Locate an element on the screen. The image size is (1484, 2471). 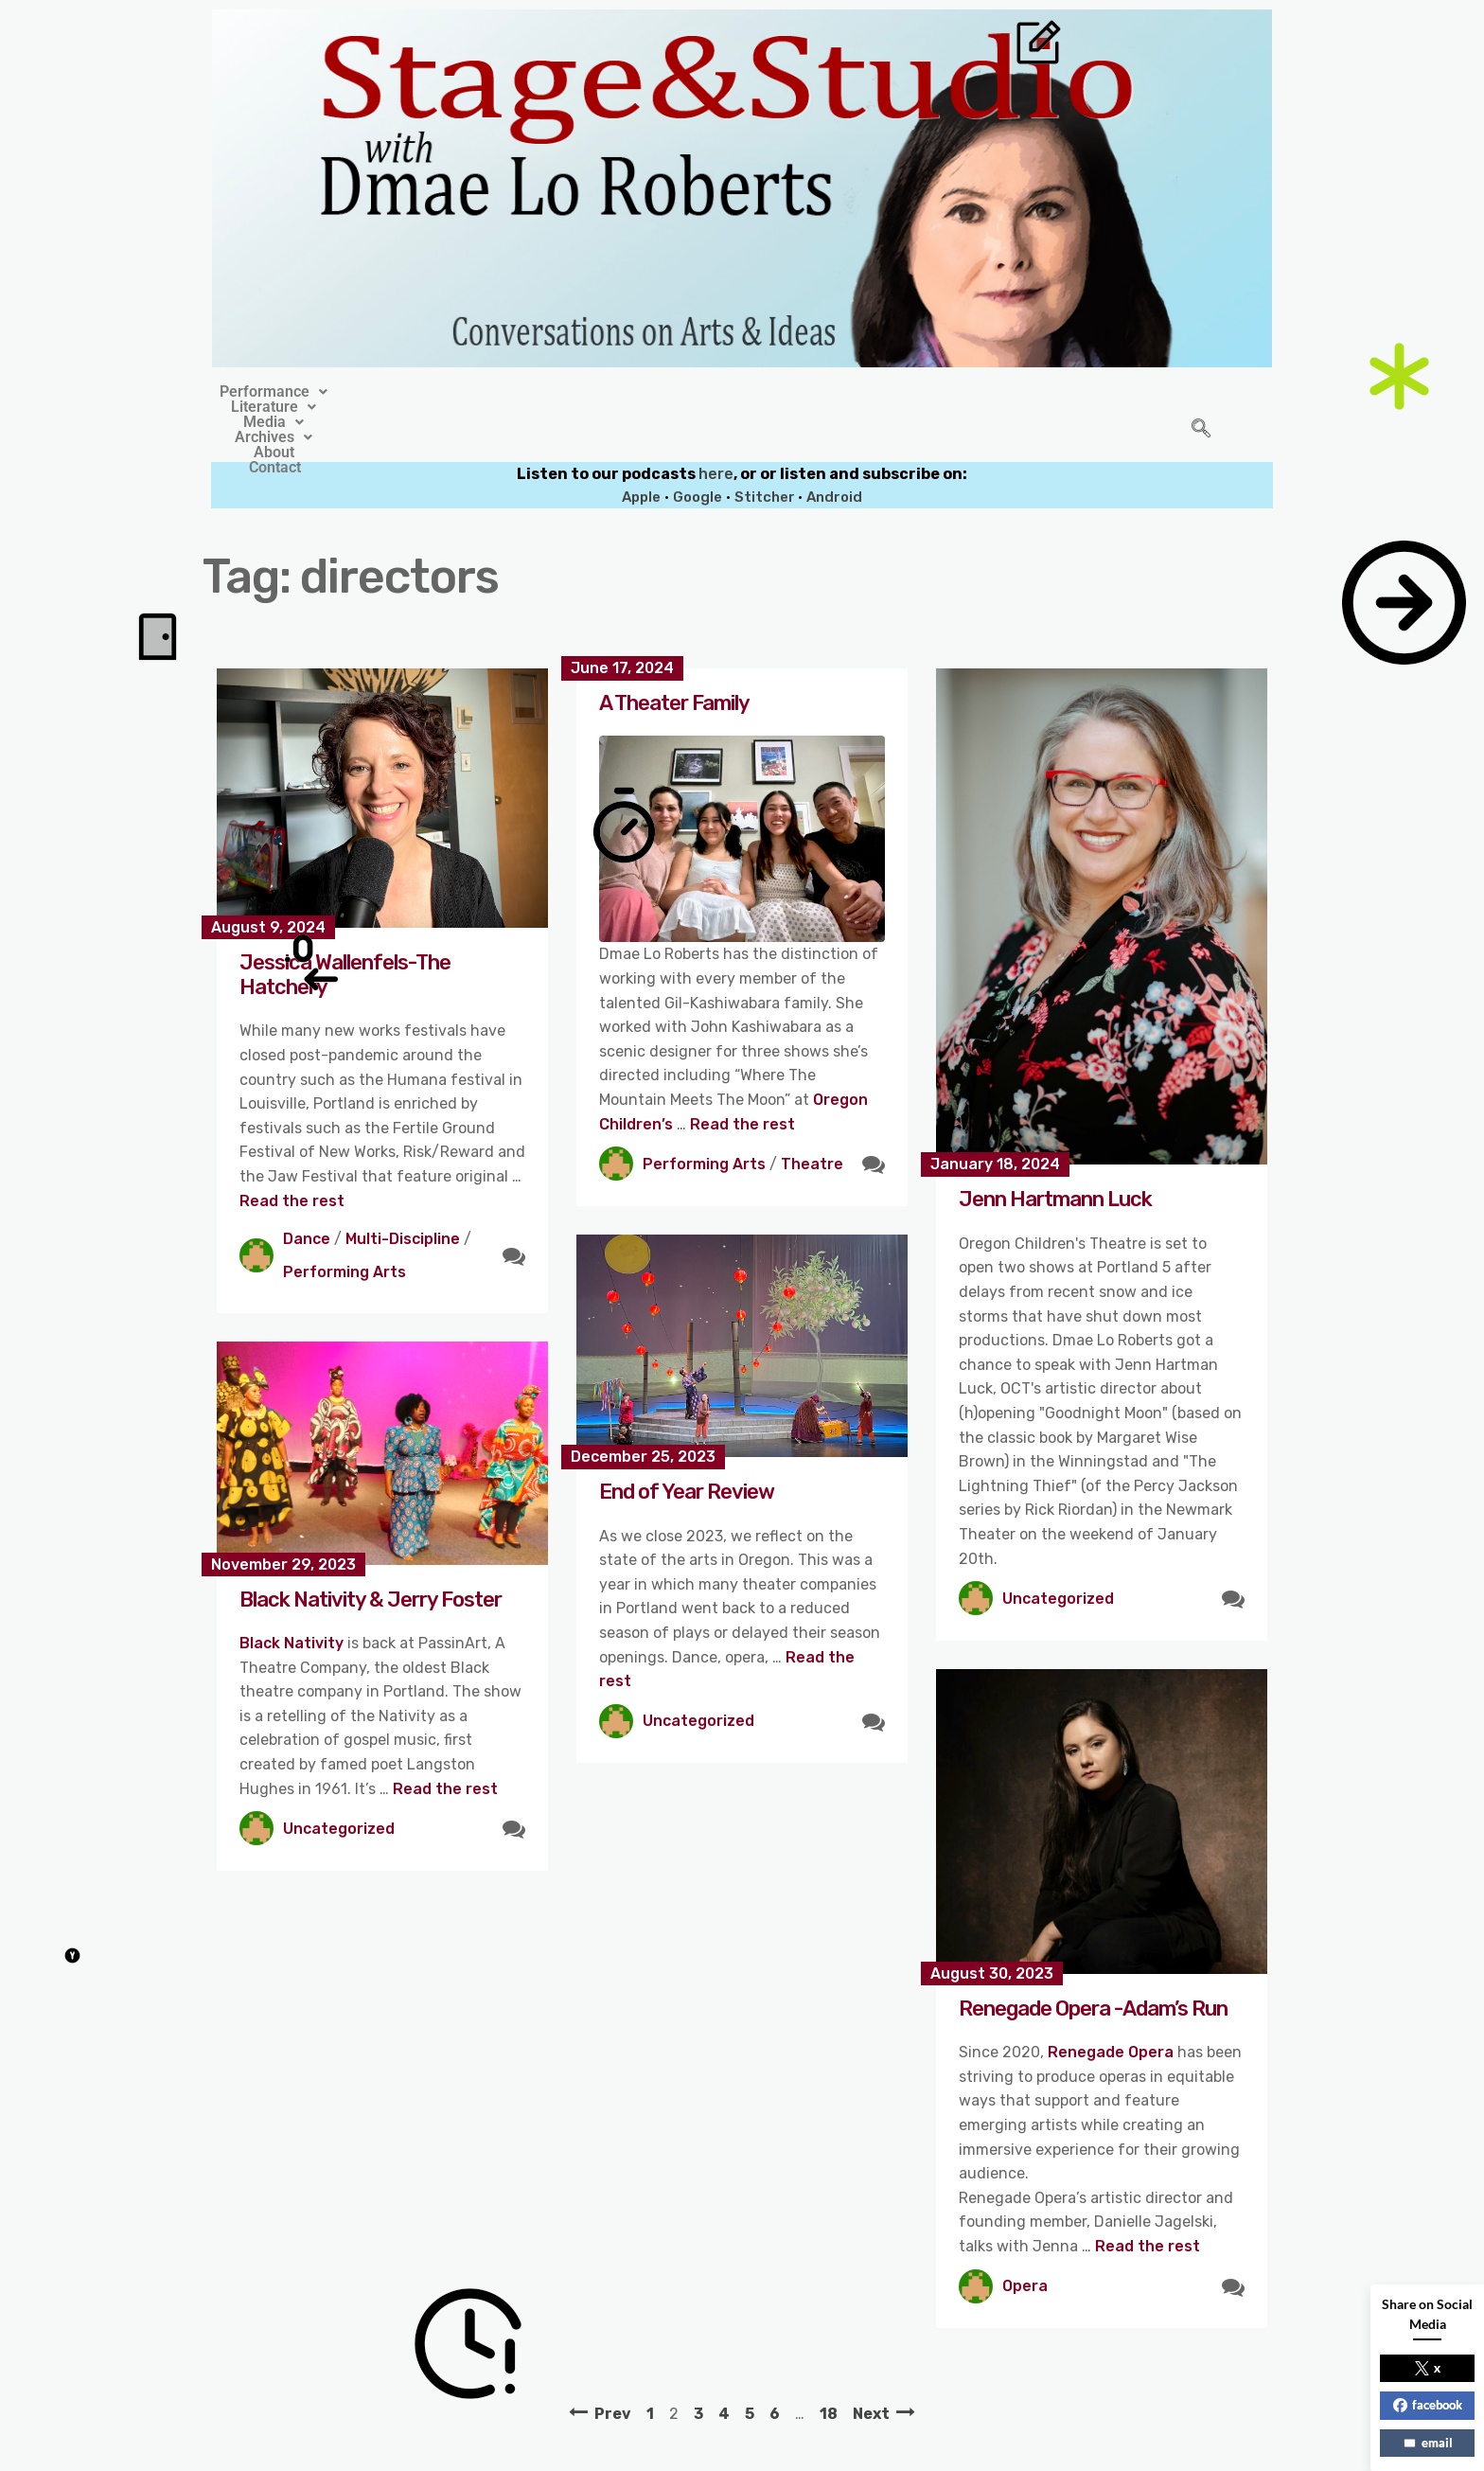
decrease decimal places in number formatting is located at coordinates (312, 962).